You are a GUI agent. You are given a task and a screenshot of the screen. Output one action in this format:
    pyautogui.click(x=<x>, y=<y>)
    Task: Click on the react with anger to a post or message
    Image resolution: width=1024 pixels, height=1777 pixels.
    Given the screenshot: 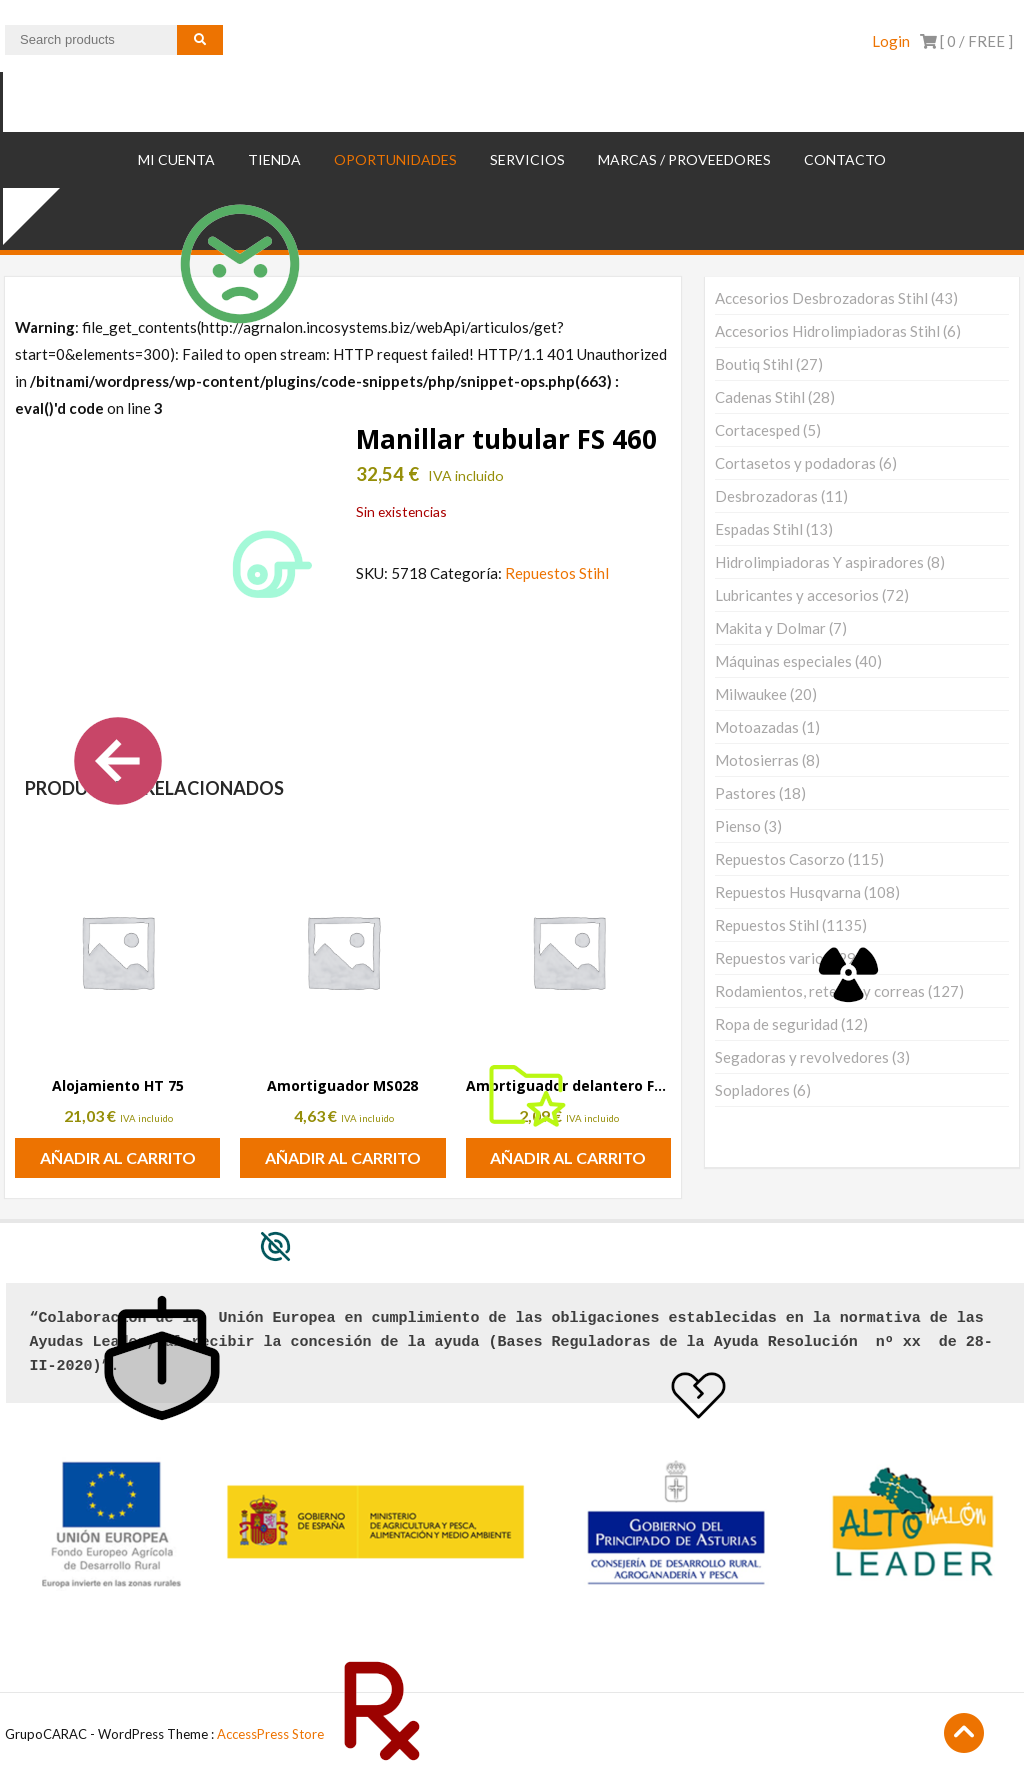 What is the action you would take?
    pyautogui.click(x=240, y=264)
    